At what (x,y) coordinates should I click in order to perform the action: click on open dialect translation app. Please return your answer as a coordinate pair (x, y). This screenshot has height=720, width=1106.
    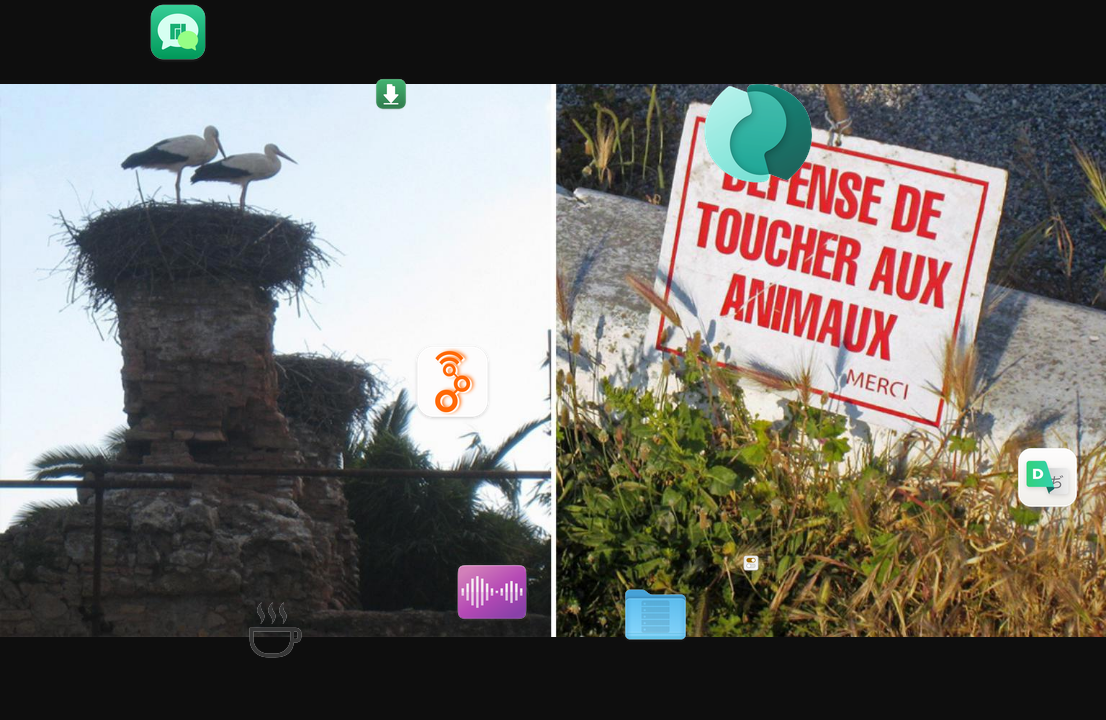
    Looking at the image, I should click on (1047, 477).